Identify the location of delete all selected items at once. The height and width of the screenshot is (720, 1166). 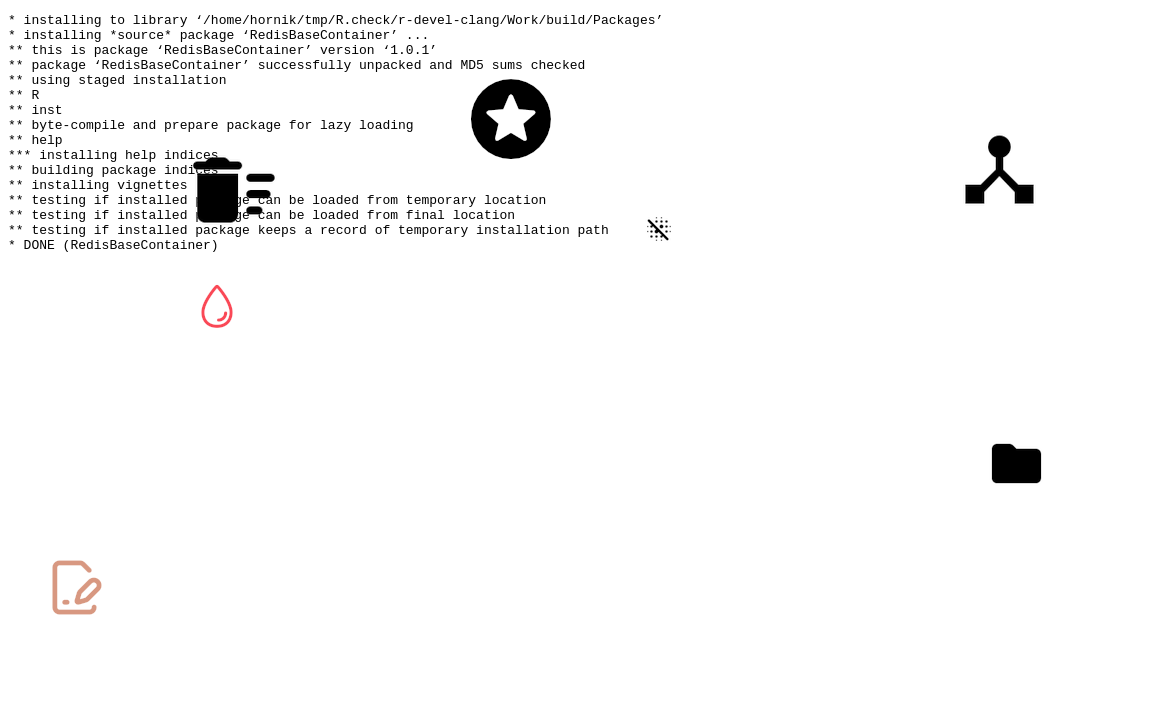
(234, 190).